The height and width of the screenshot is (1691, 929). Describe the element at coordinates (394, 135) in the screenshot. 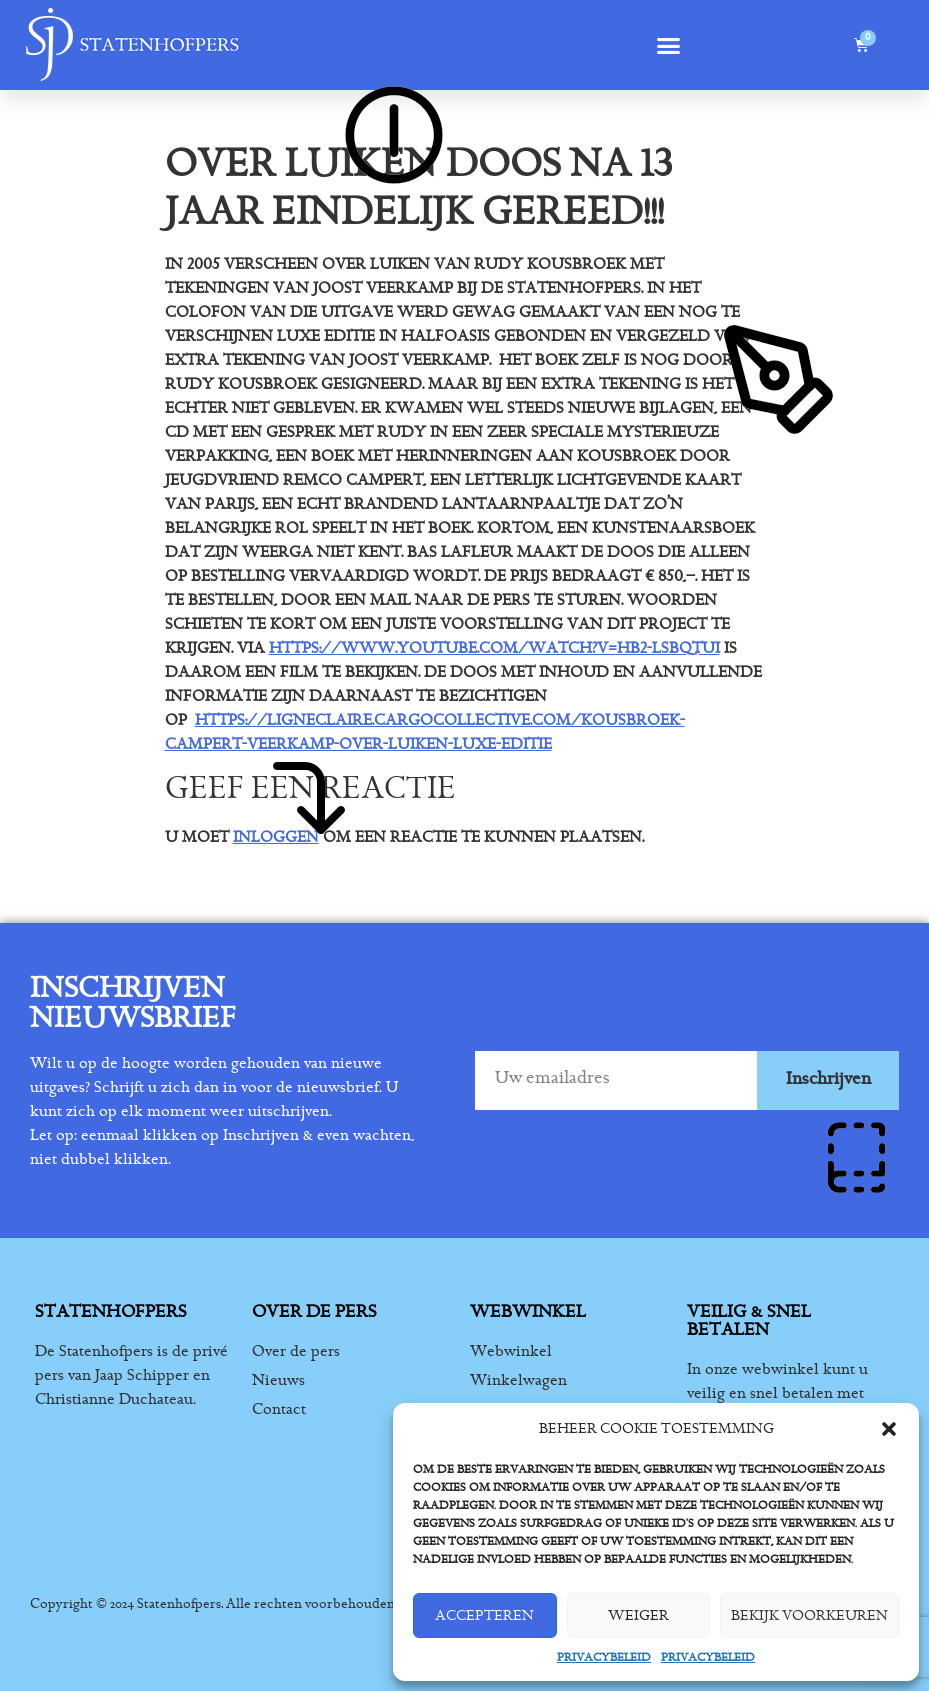

I see `indicates 6 o'clock time` at that location.